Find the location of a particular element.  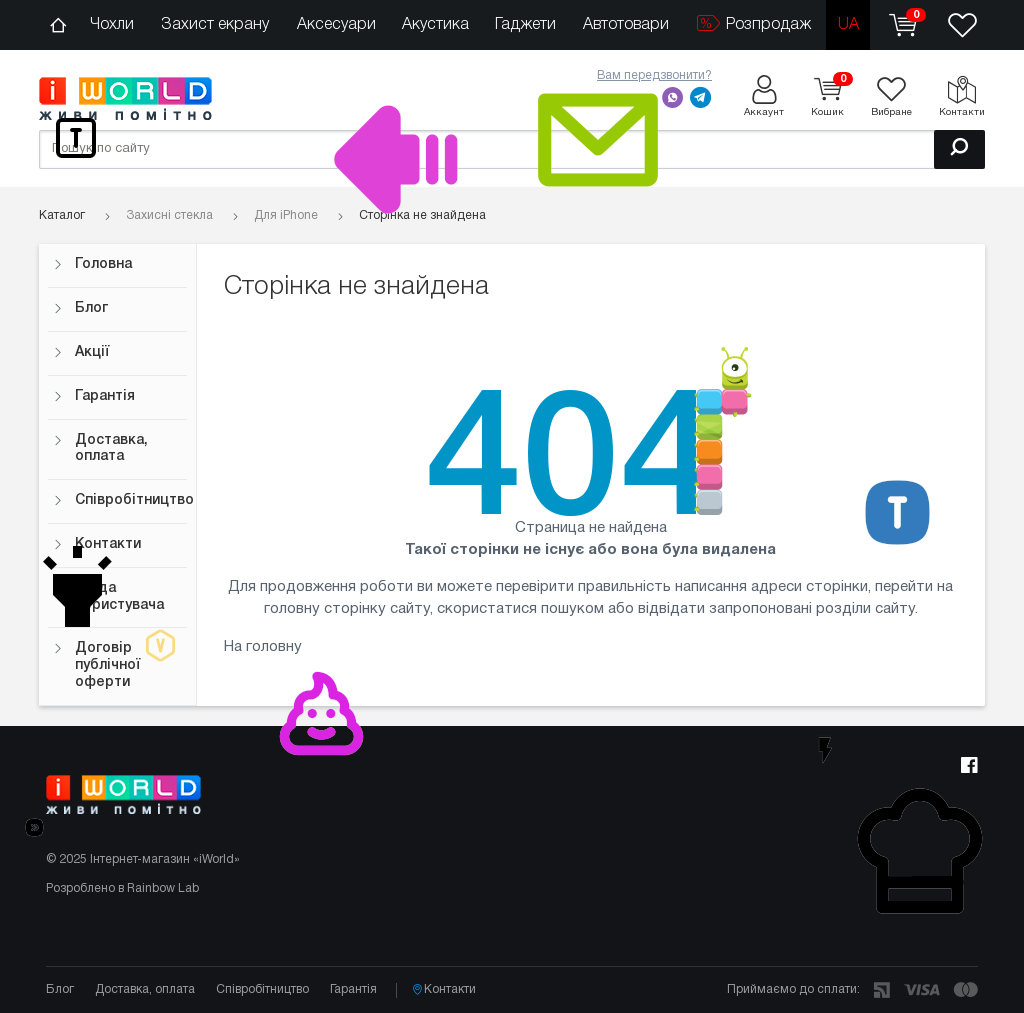

highlight selected text is located at coordinates (77, 586).